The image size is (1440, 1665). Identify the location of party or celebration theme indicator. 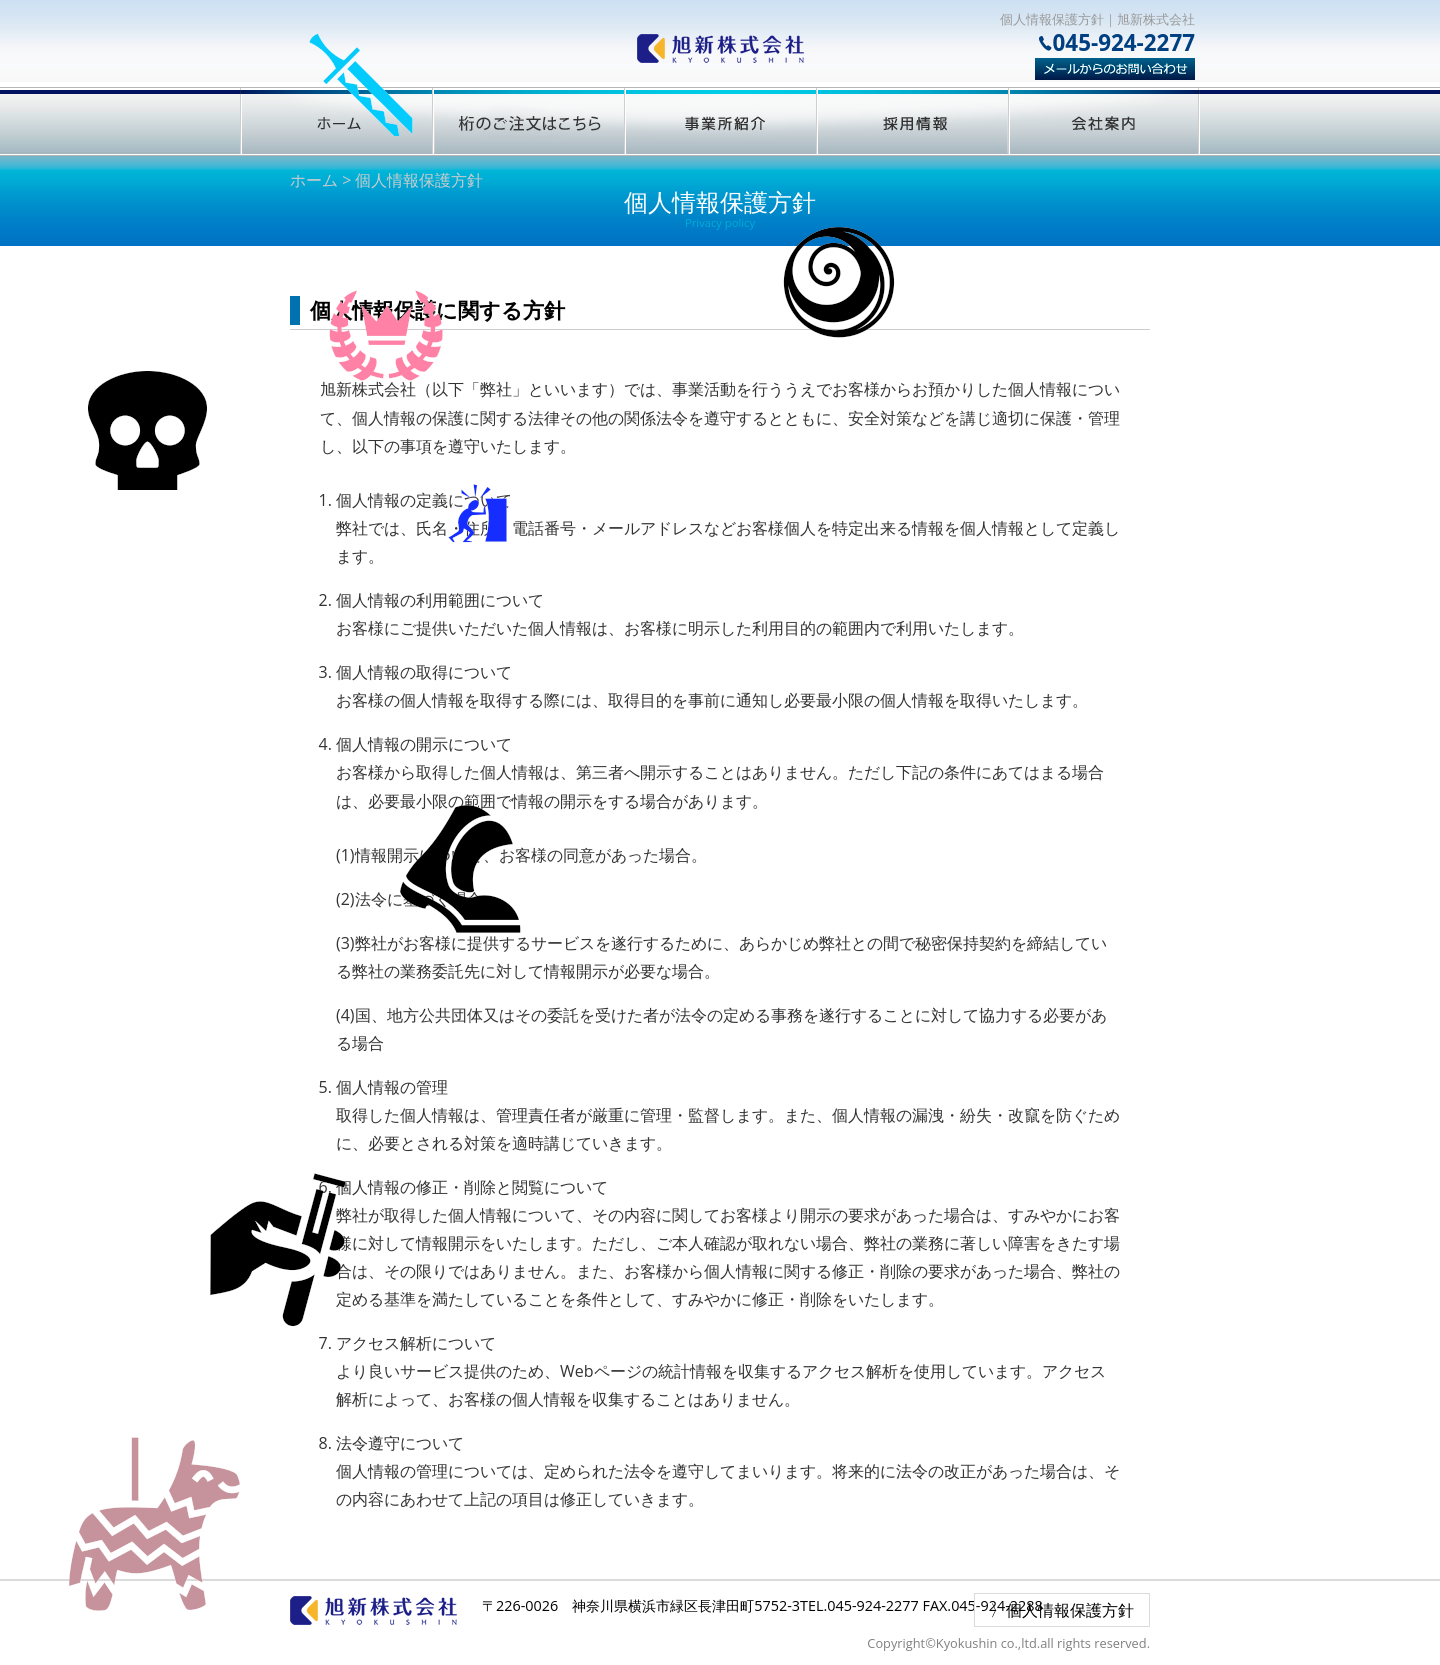
(154, 1525).